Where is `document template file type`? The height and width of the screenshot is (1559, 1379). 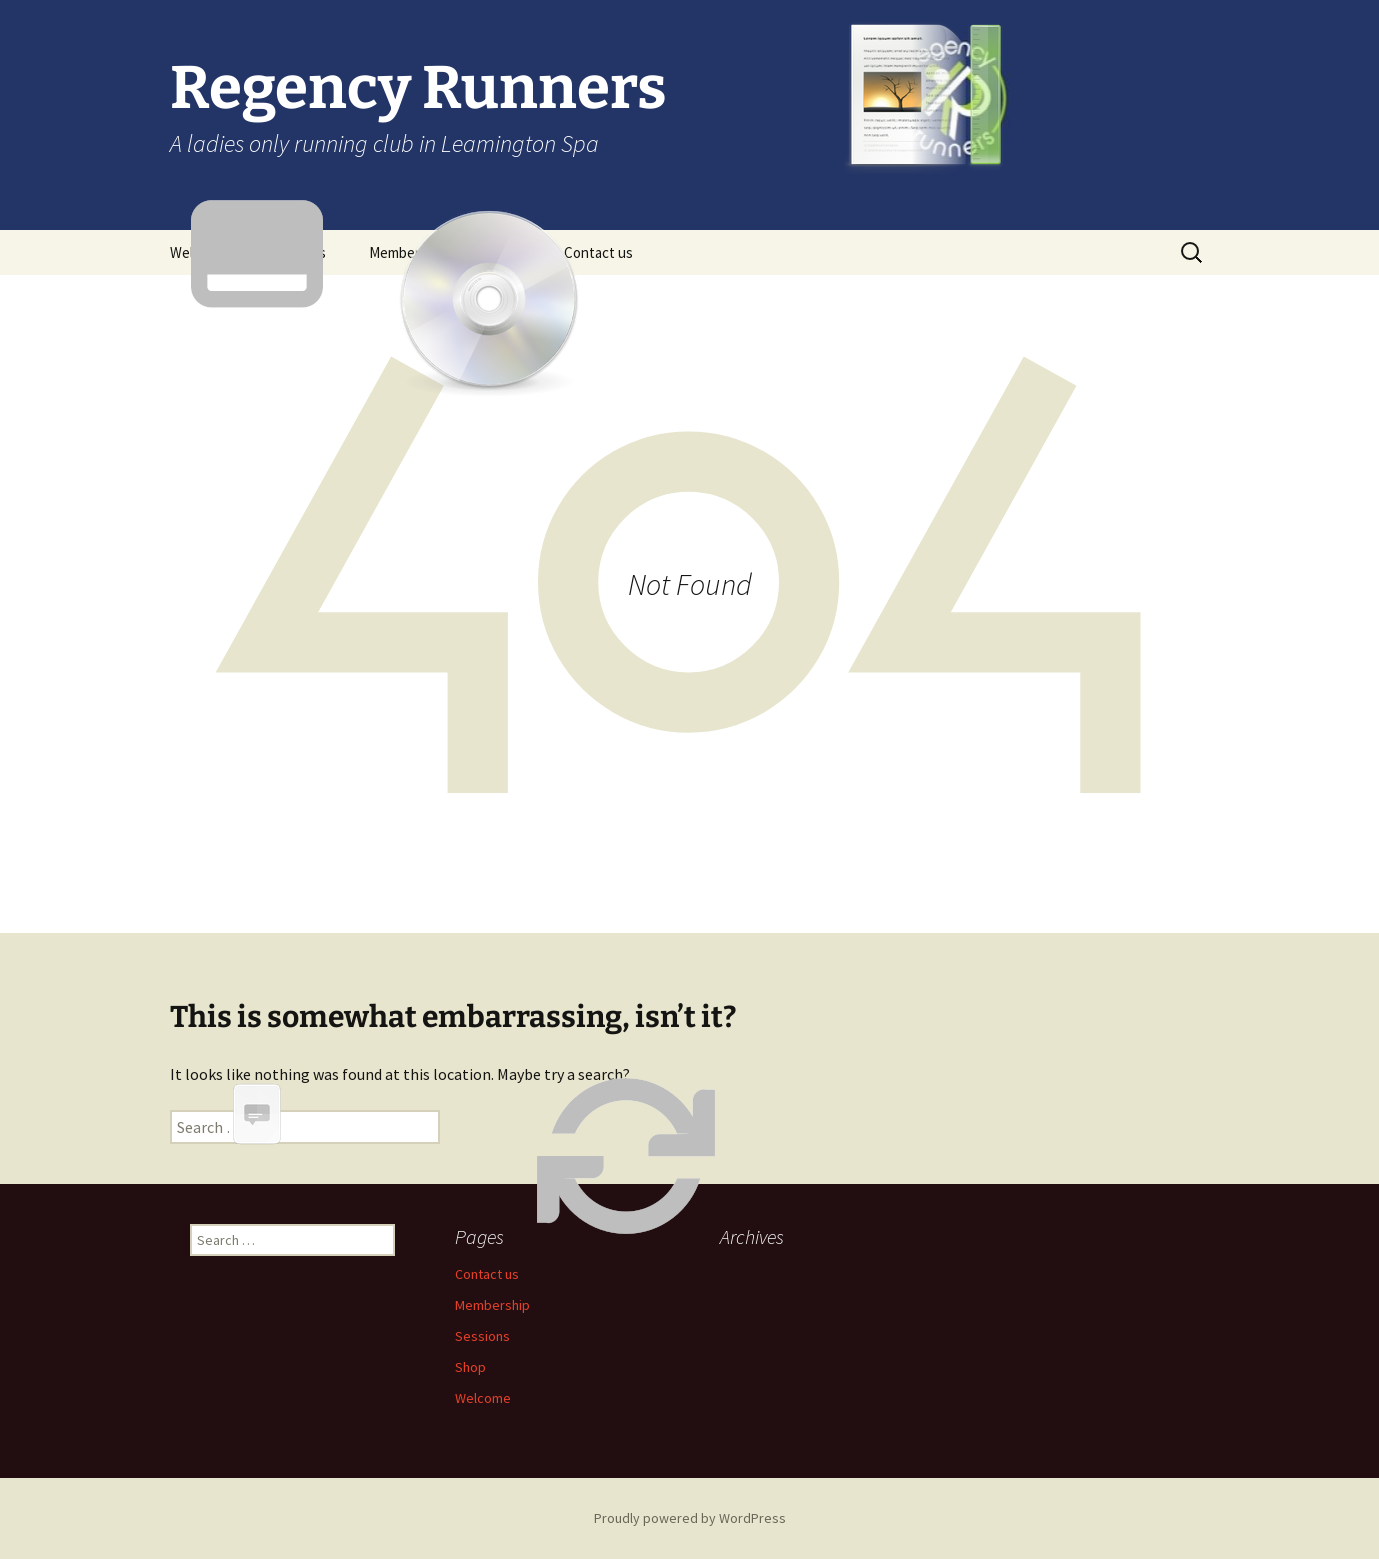
document template file type is located at coordinates (923, 94).